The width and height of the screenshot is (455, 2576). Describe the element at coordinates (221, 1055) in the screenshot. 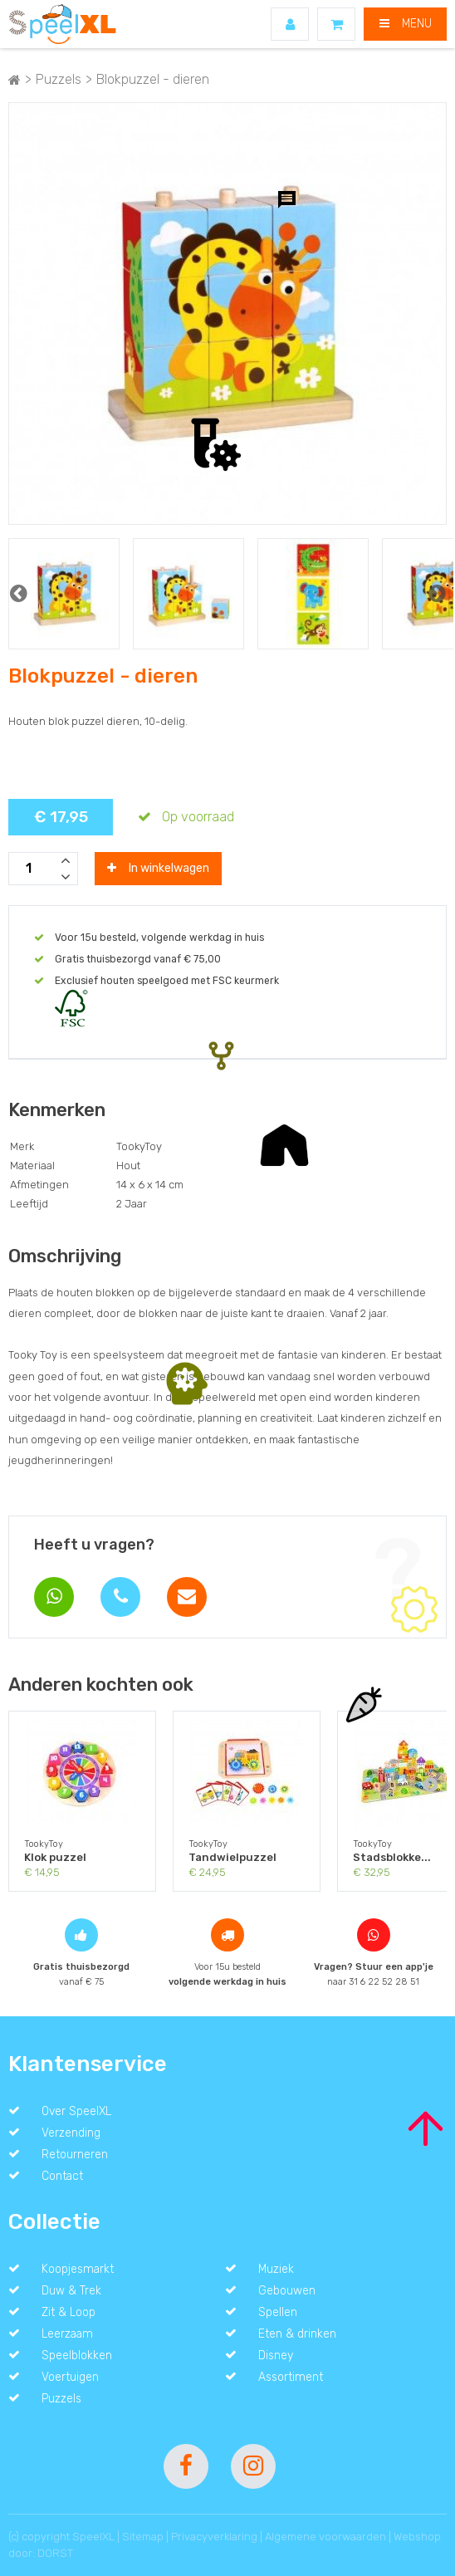

I see `view code branches or forks` at that location.